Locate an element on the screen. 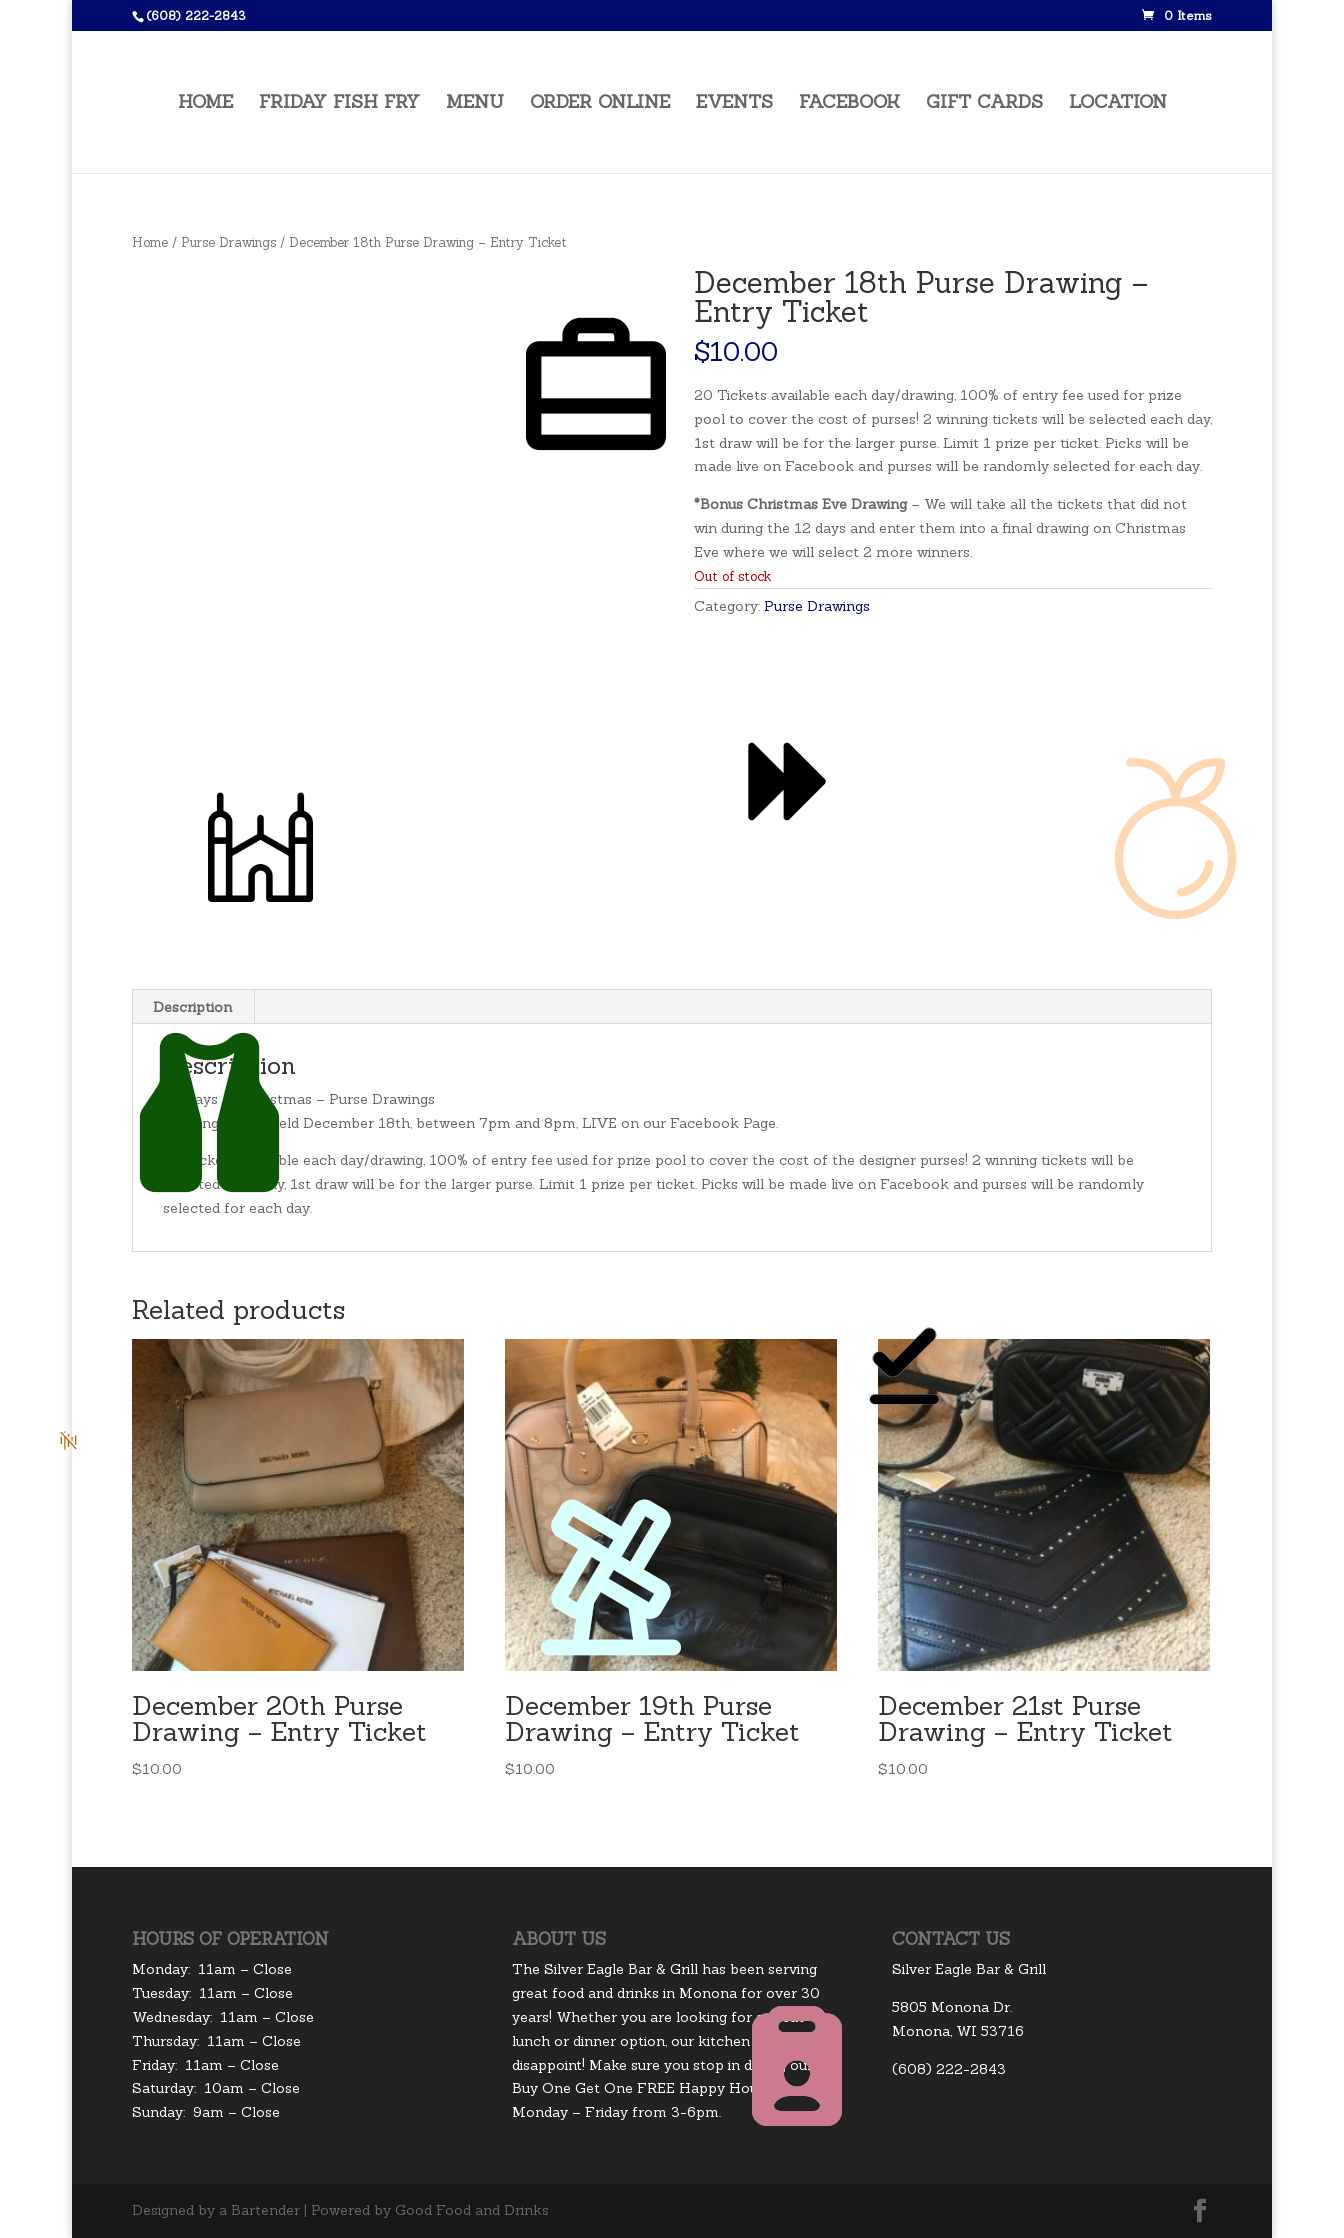  find nearby synagogues is located at coordinates (260, 849).